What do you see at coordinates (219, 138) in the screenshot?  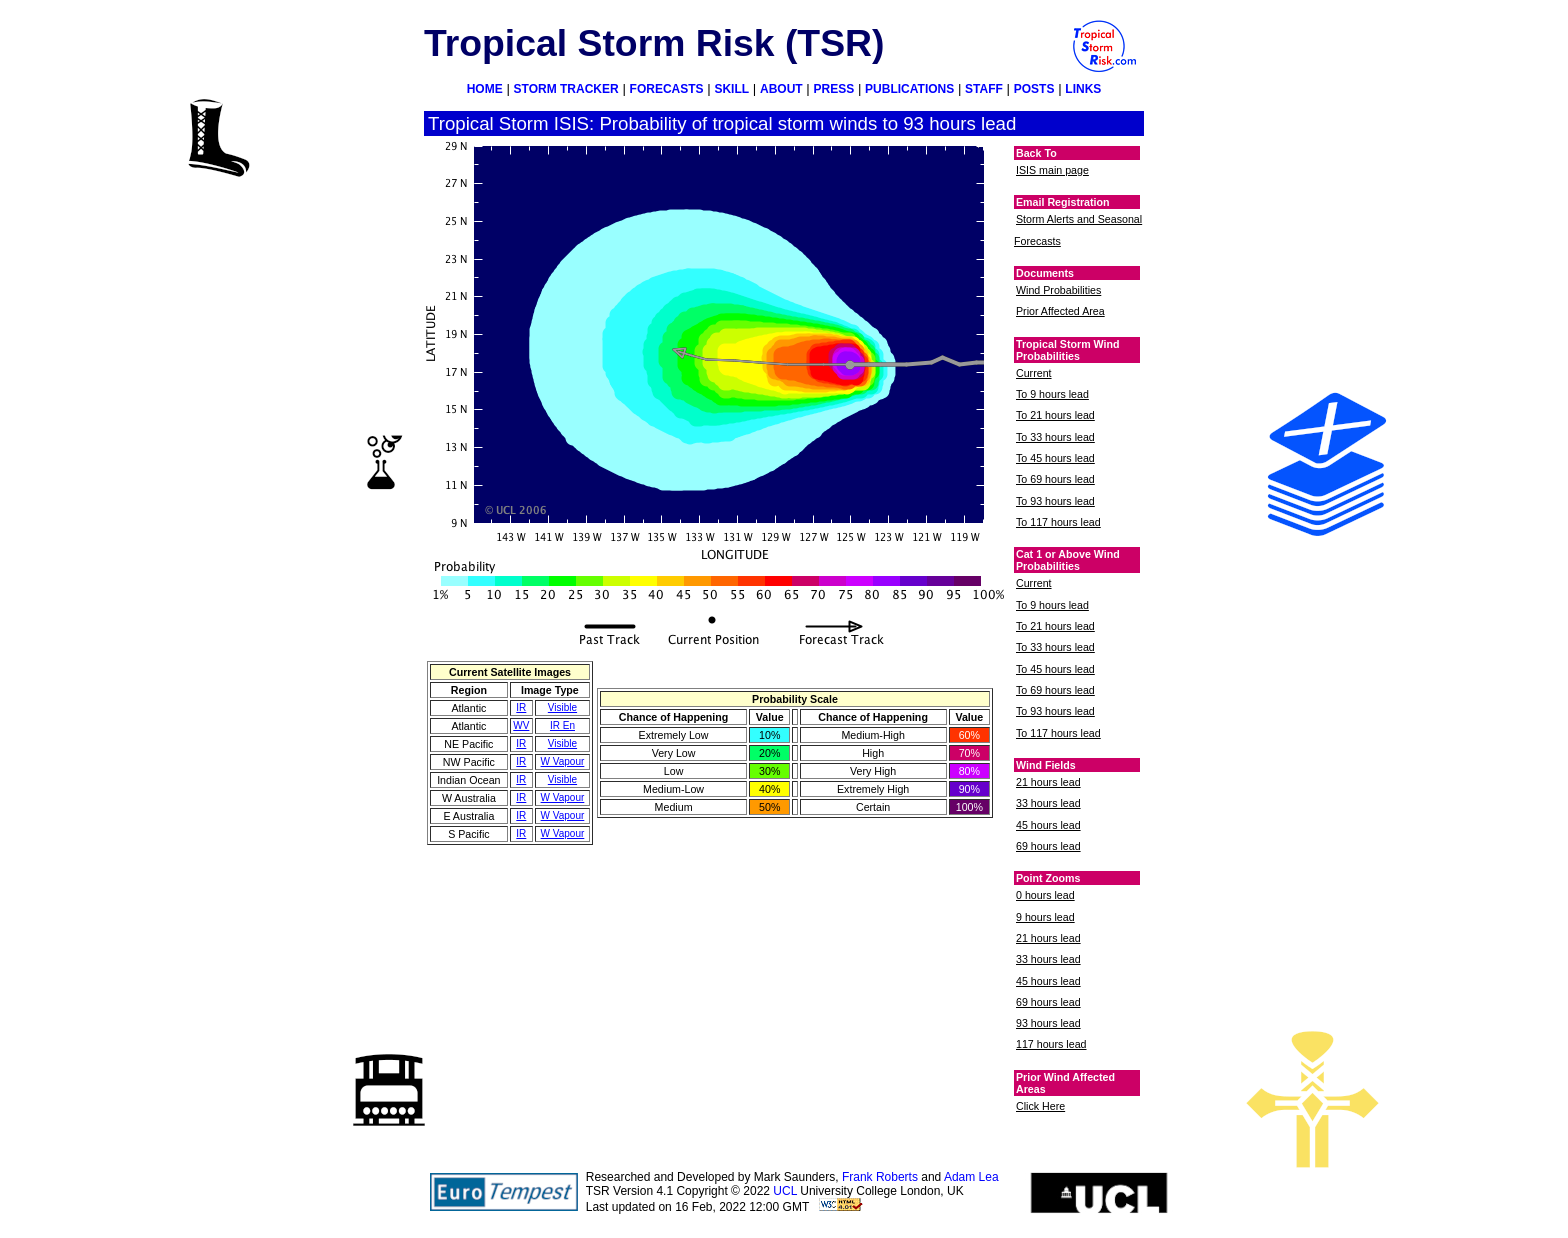 I see `select footwear or boot equipment` at bounding box center [219, 138].